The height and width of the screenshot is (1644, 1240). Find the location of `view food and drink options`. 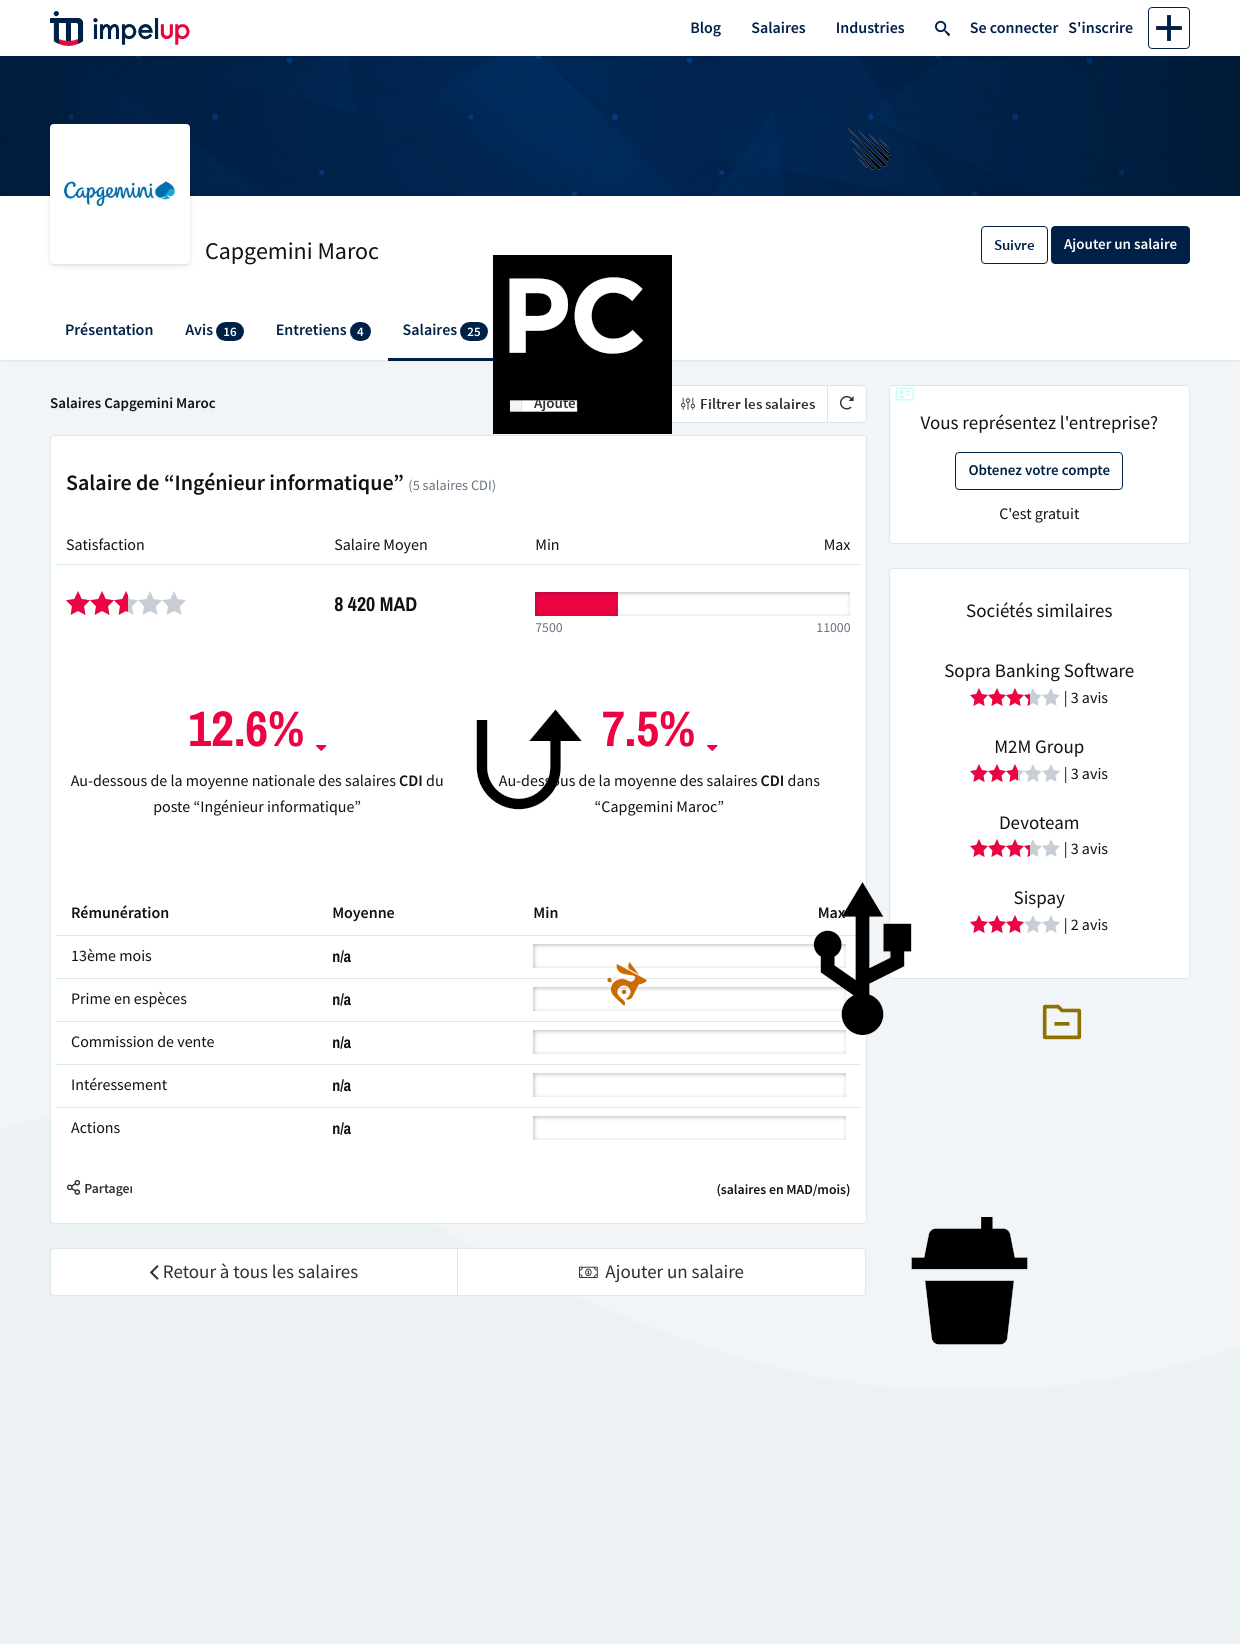

view food and drink options is located at coordinates (969, 1286).